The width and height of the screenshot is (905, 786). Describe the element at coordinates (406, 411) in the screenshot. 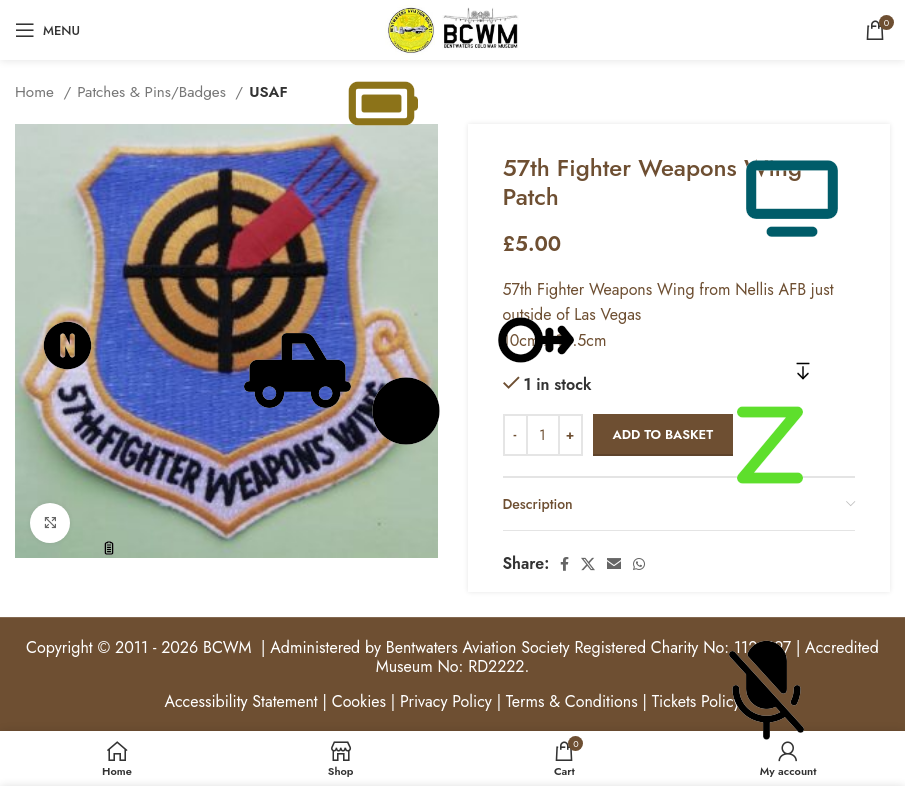

I see `indicates an unread notification or new item` at that location.